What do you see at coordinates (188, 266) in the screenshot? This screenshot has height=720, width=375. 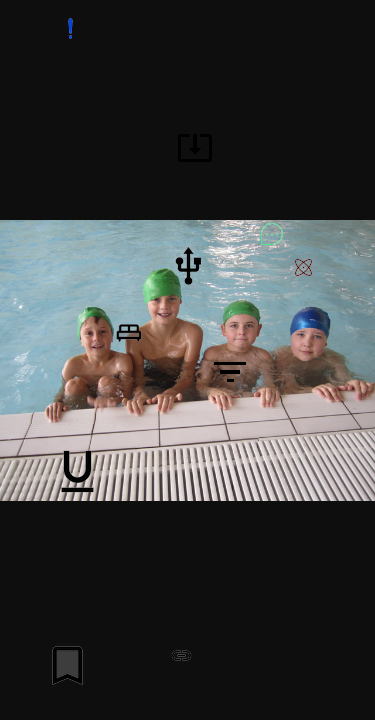 I see `connect a USB device` at bounding box center [188, 266].